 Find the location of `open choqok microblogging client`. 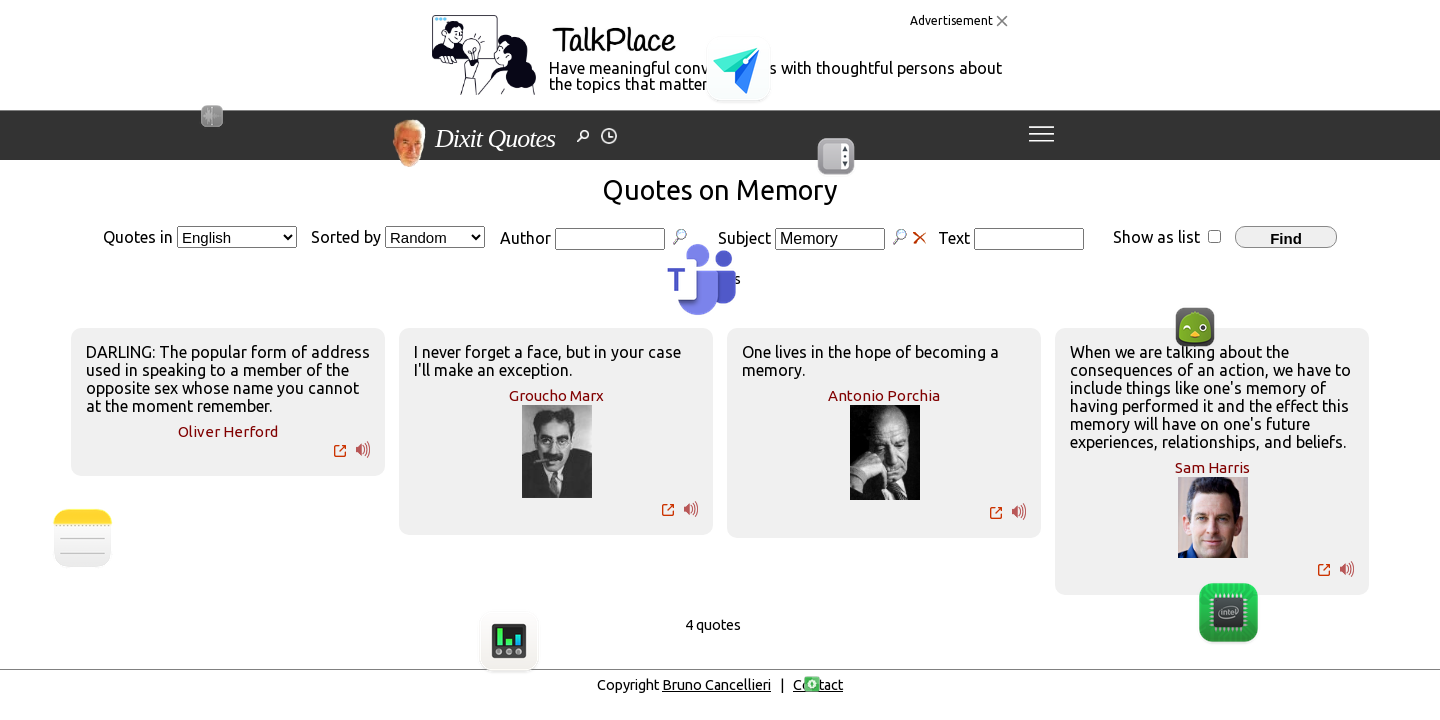

open choqok microblogging client is located at coordinates (1195, 327).